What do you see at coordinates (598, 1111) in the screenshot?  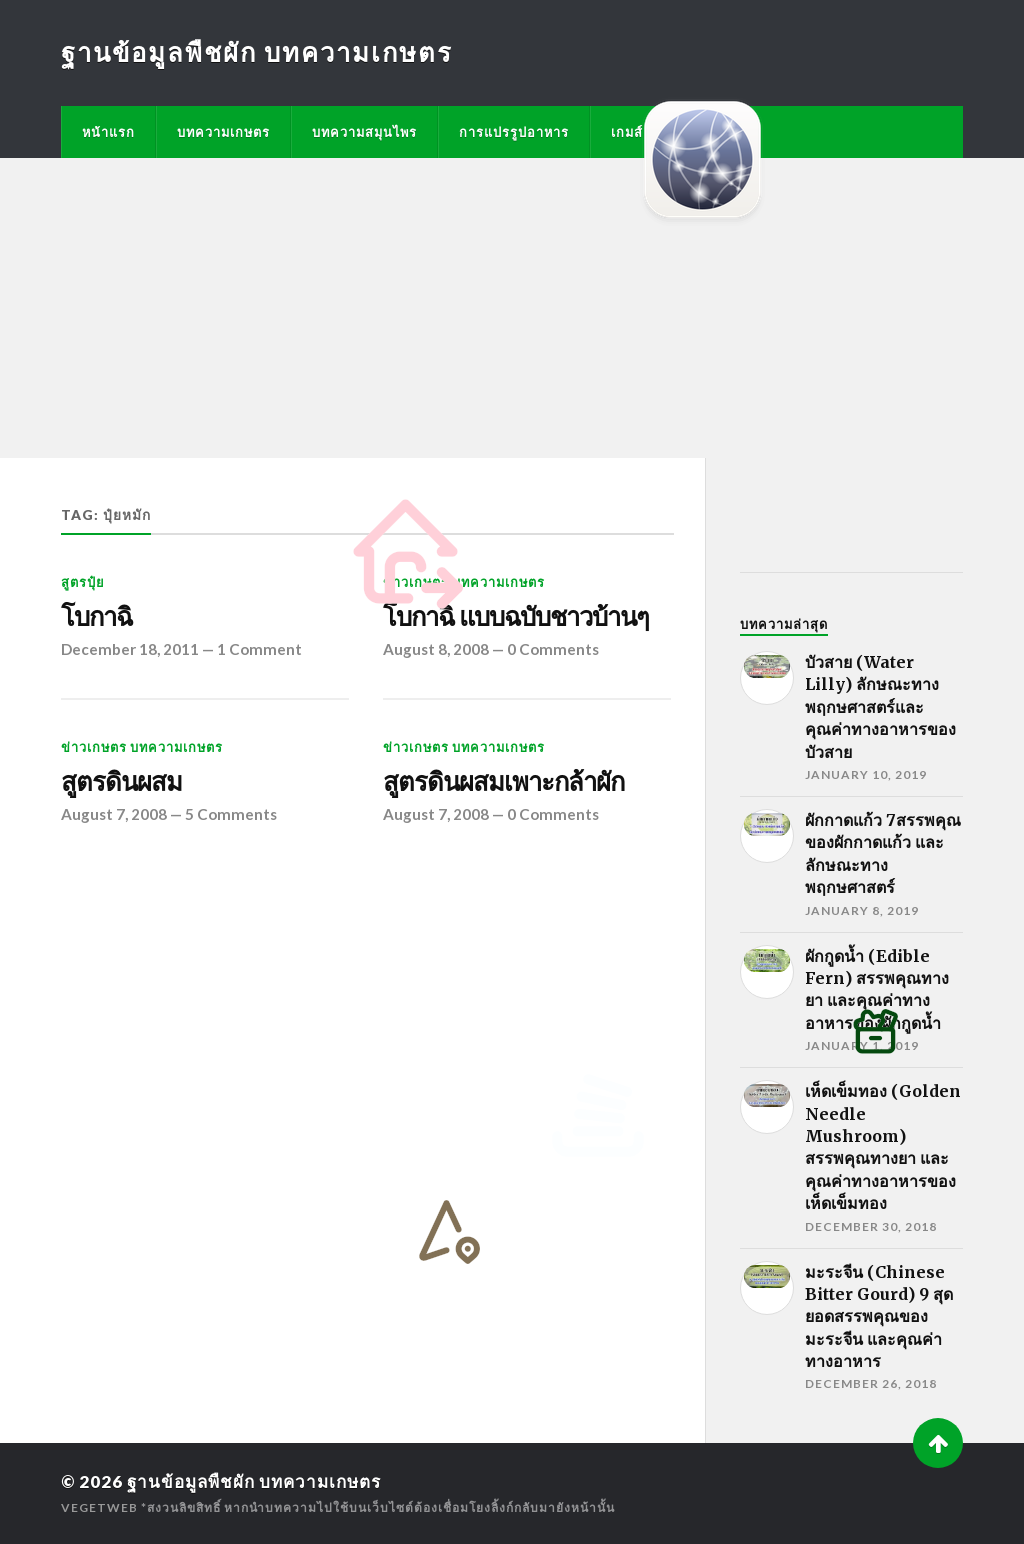 I see `visit stack overflow for developer support` at bounding box center [598, 1111].